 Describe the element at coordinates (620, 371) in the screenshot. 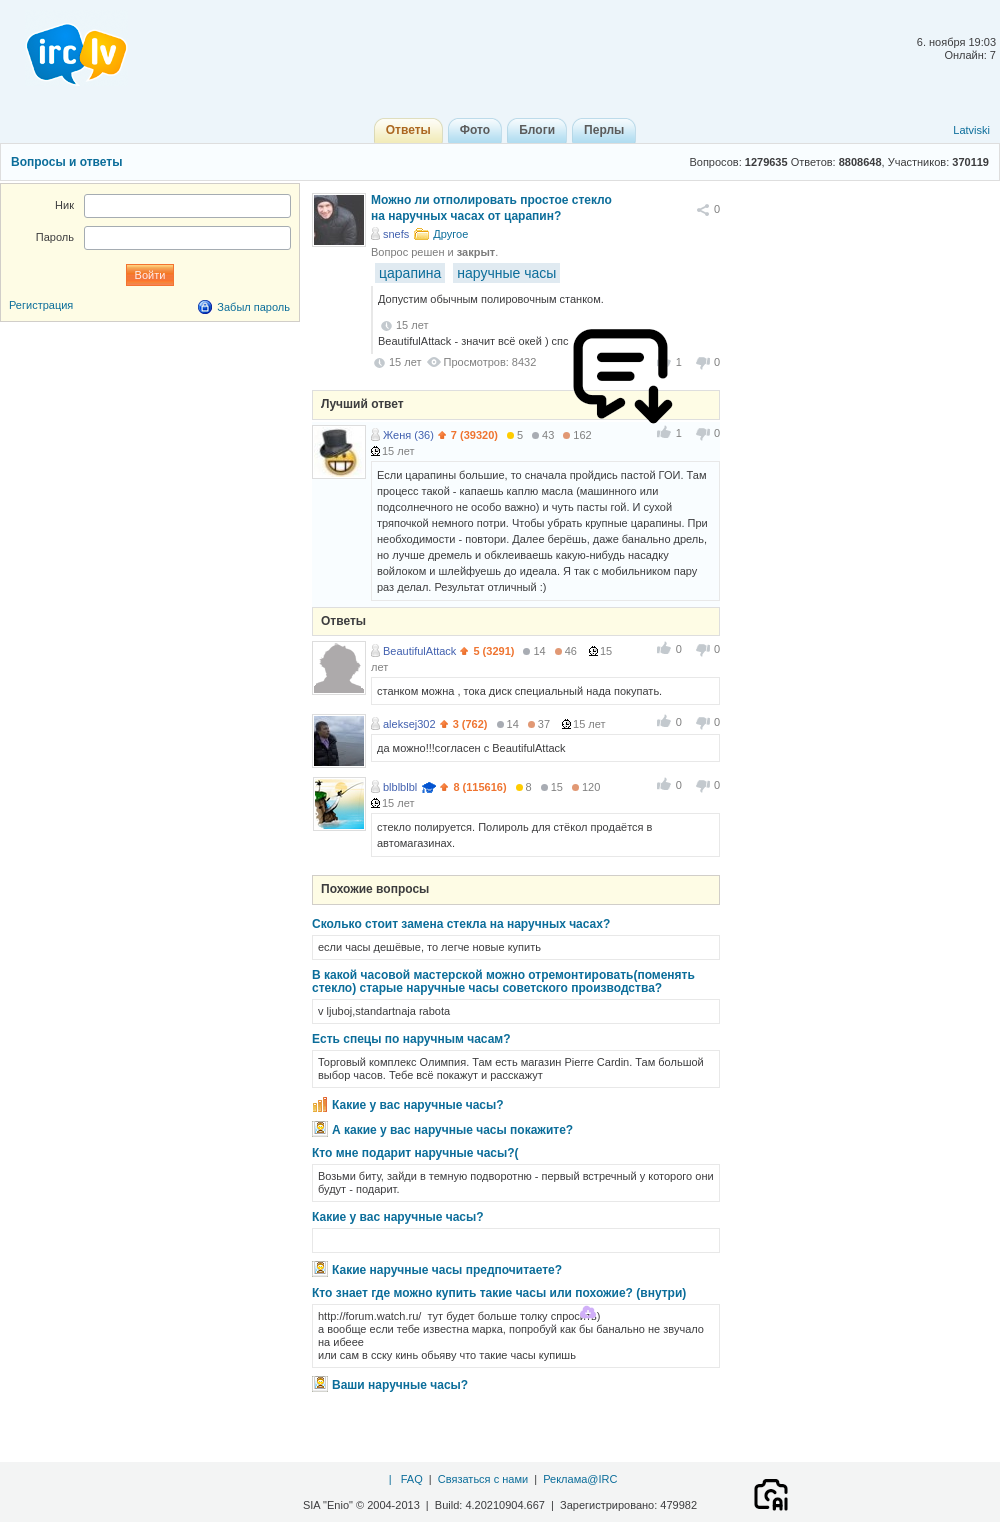

I see `download message or conversation` at that location.